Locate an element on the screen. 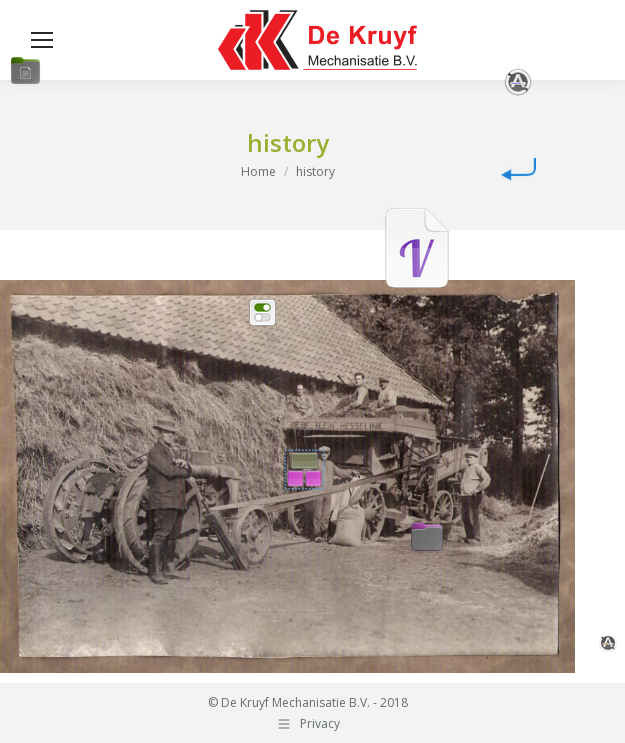 This screenshot has width=625, height=743. open folder to view contents is located at coordinates (427, 536).